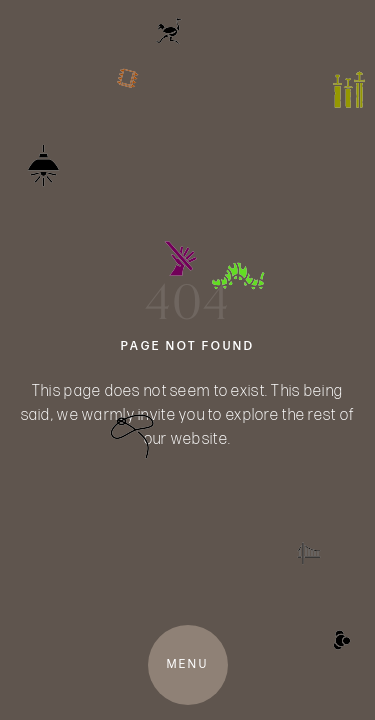 The width and height of the screenshot is (375, 720). What do you see at coordinates (238, 276) in the screenshot?
I see `view garden pests or insects in a nature game` at bounding box center [238, 276].